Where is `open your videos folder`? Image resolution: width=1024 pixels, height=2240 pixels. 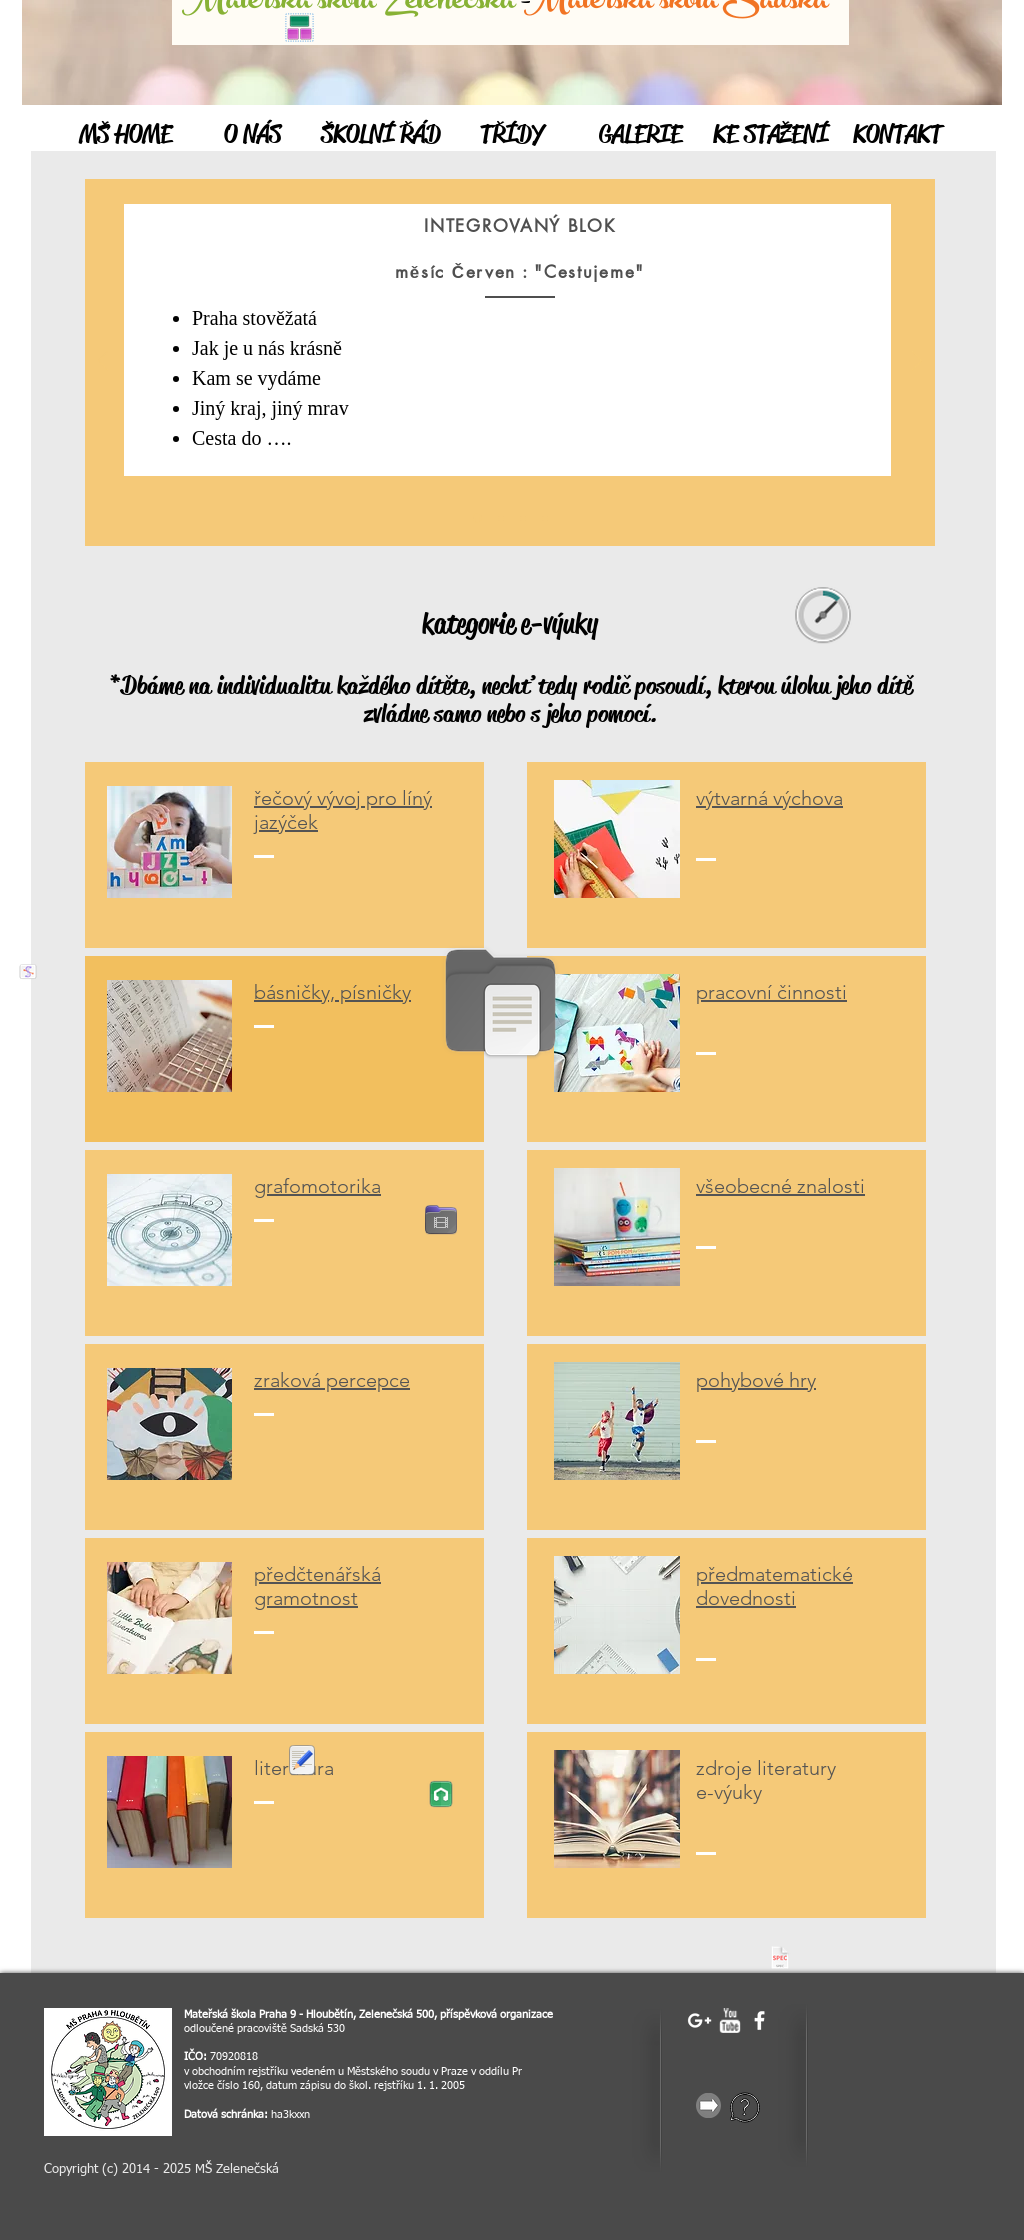 open your videos folder is located at coordinates (441, 1219).